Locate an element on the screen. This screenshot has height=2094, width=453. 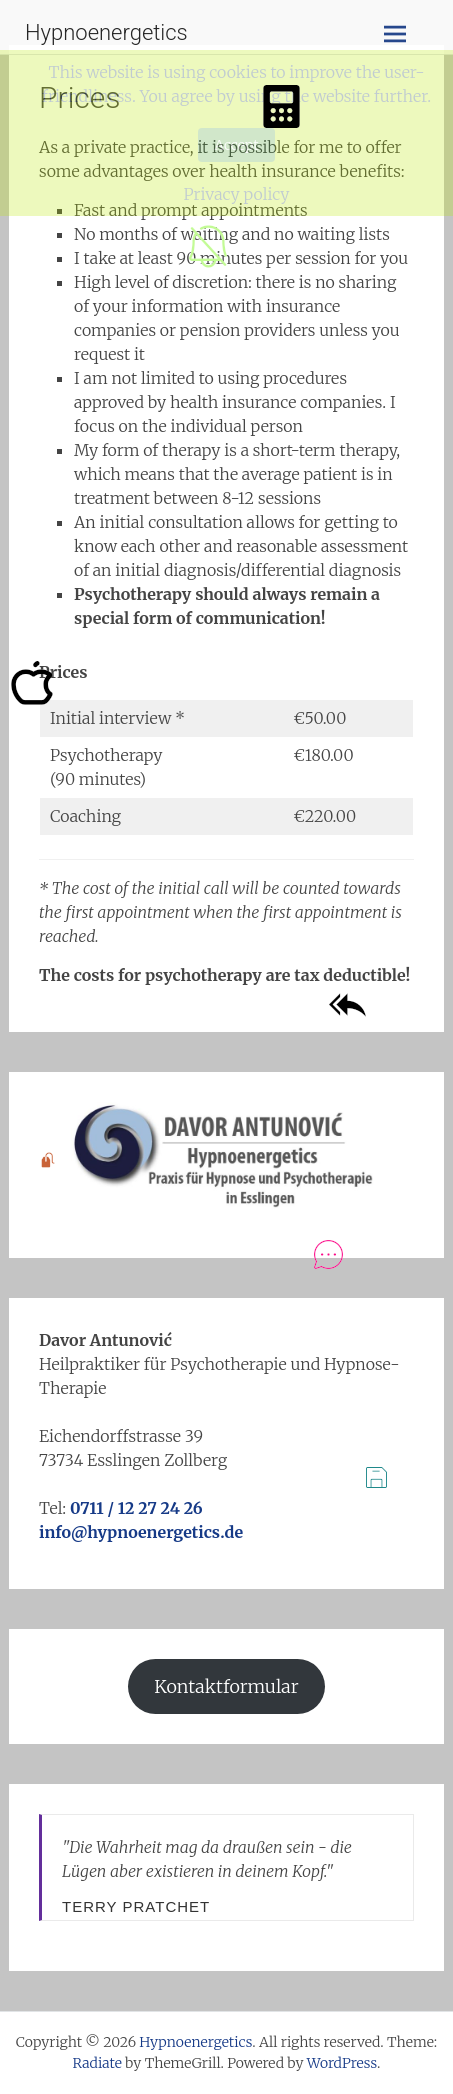
open the calculator app is located at coordinates (281, 106).